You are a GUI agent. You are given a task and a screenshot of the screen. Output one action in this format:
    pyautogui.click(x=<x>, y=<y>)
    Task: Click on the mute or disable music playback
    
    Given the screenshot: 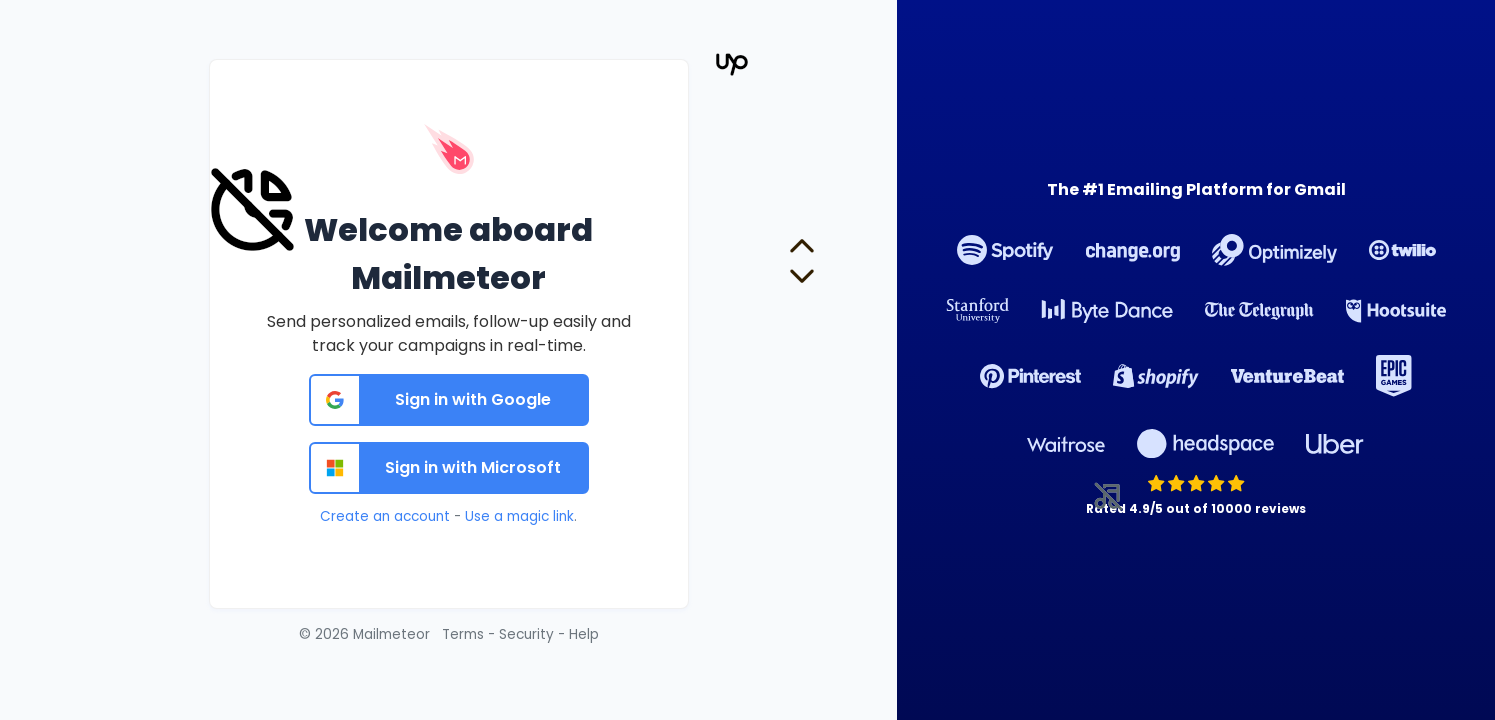 What is the action you would take?
    pyautogui.click(x=1108, y=496)
    